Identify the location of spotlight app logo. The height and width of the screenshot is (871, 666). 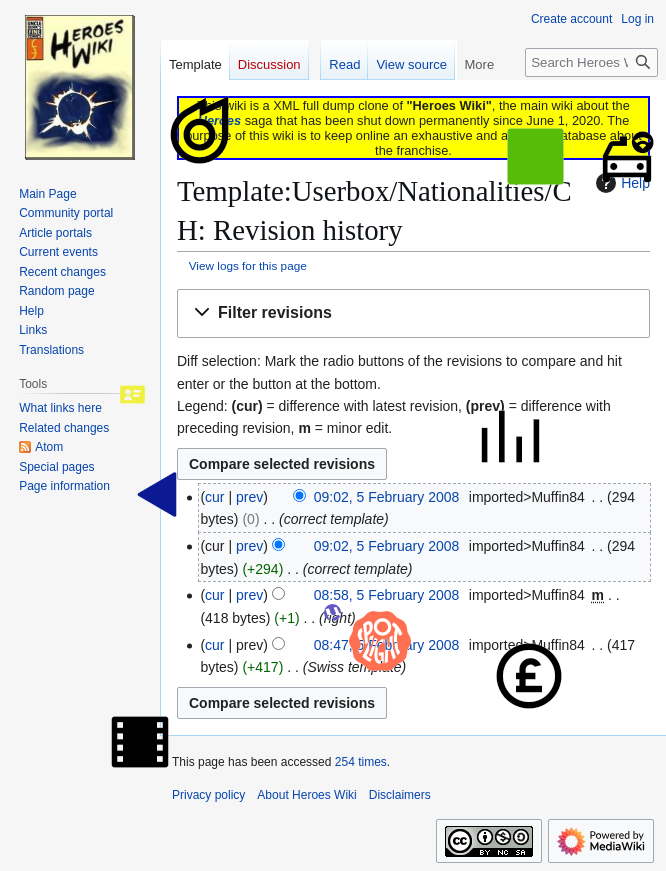
(380, 641).